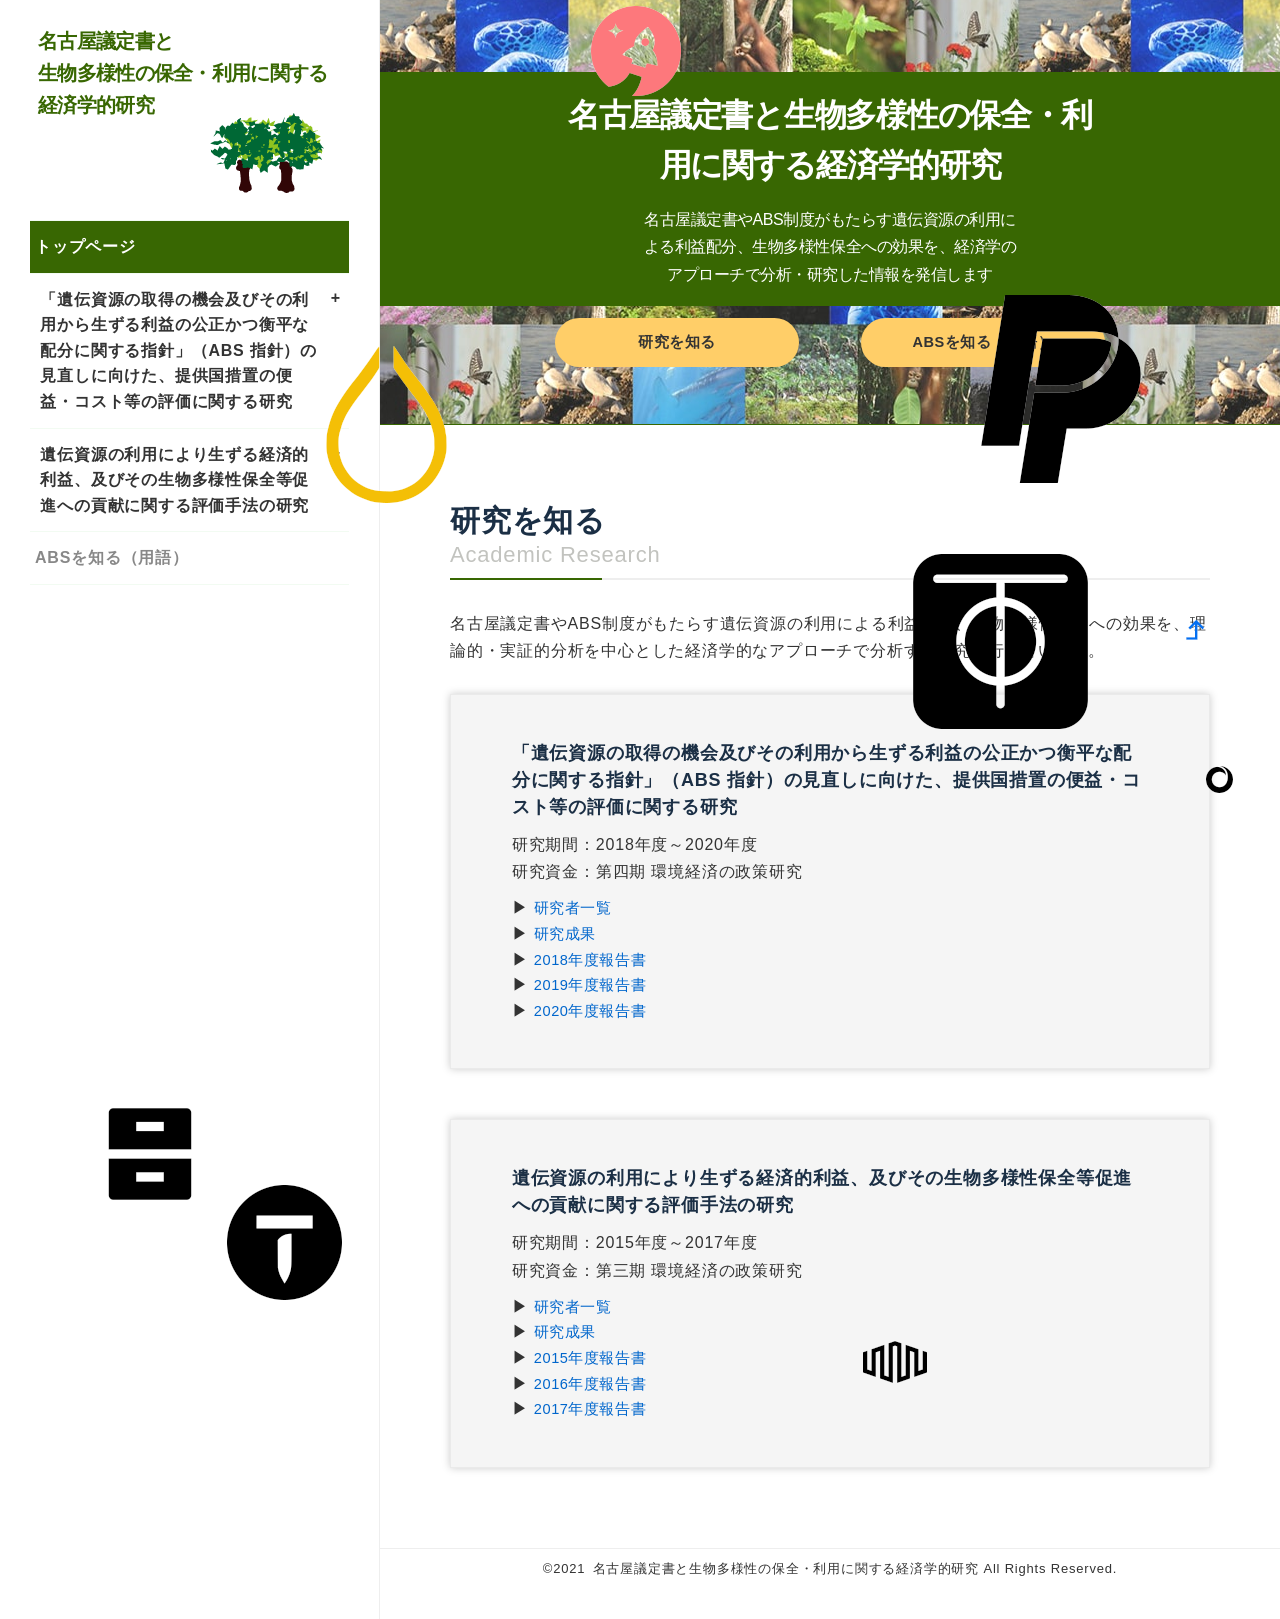  I want to click on access archived files or documents, so click(150, 1154).